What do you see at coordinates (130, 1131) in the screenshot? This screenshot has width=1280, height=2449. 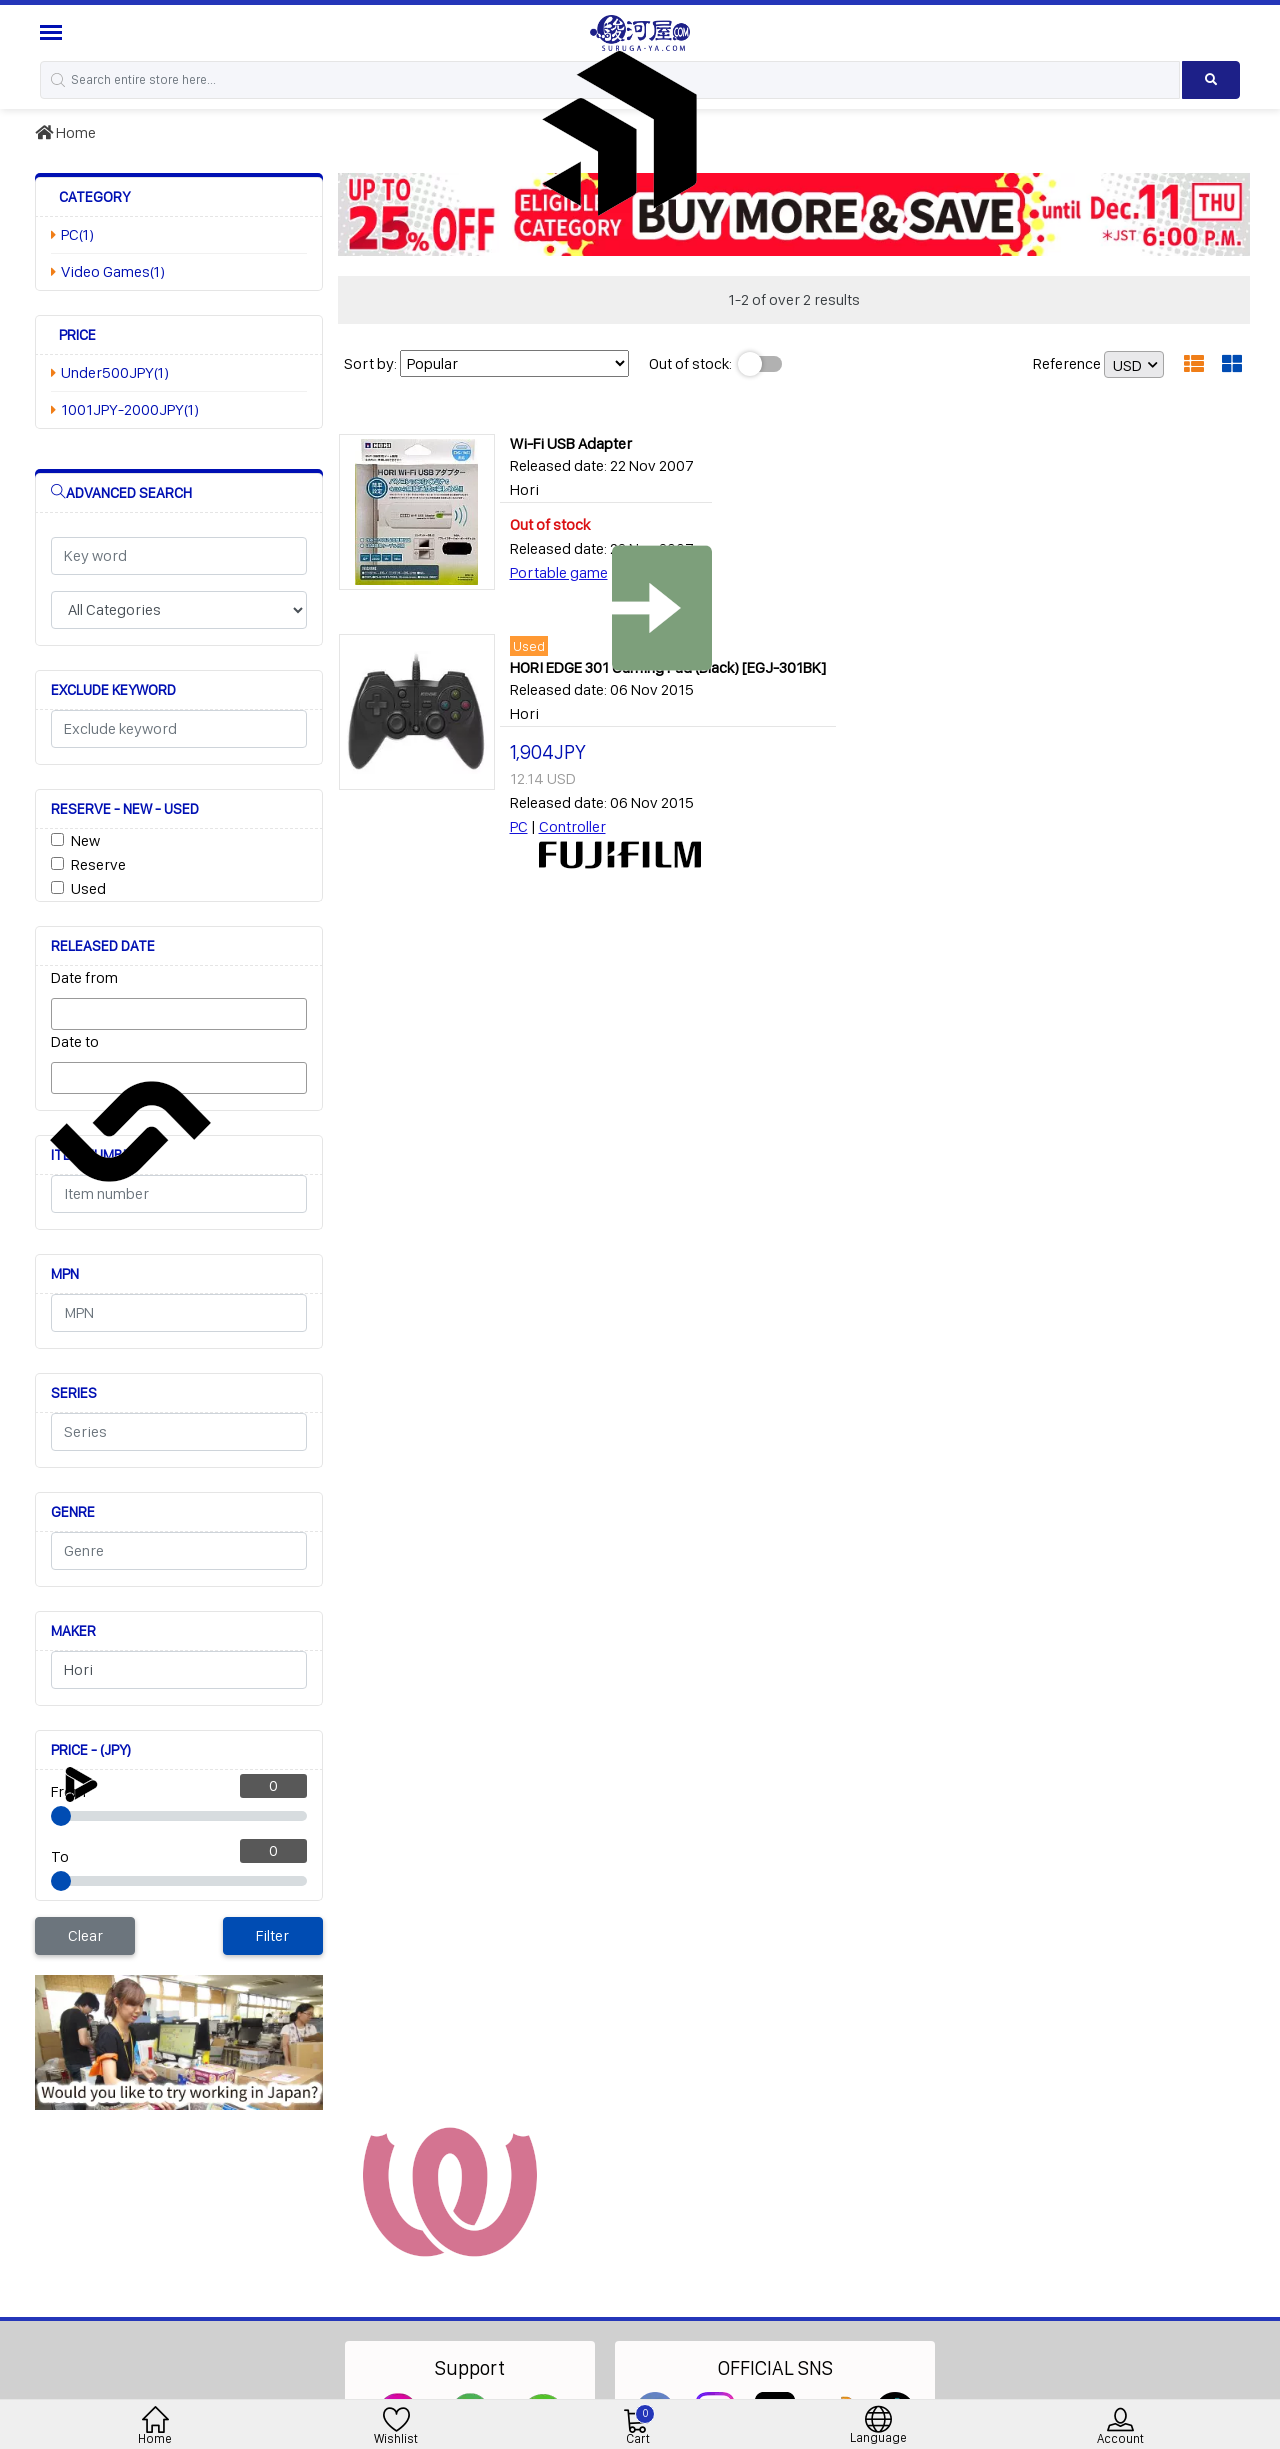 I see `semaphore ci logo` at bounding box center [130, 1131].